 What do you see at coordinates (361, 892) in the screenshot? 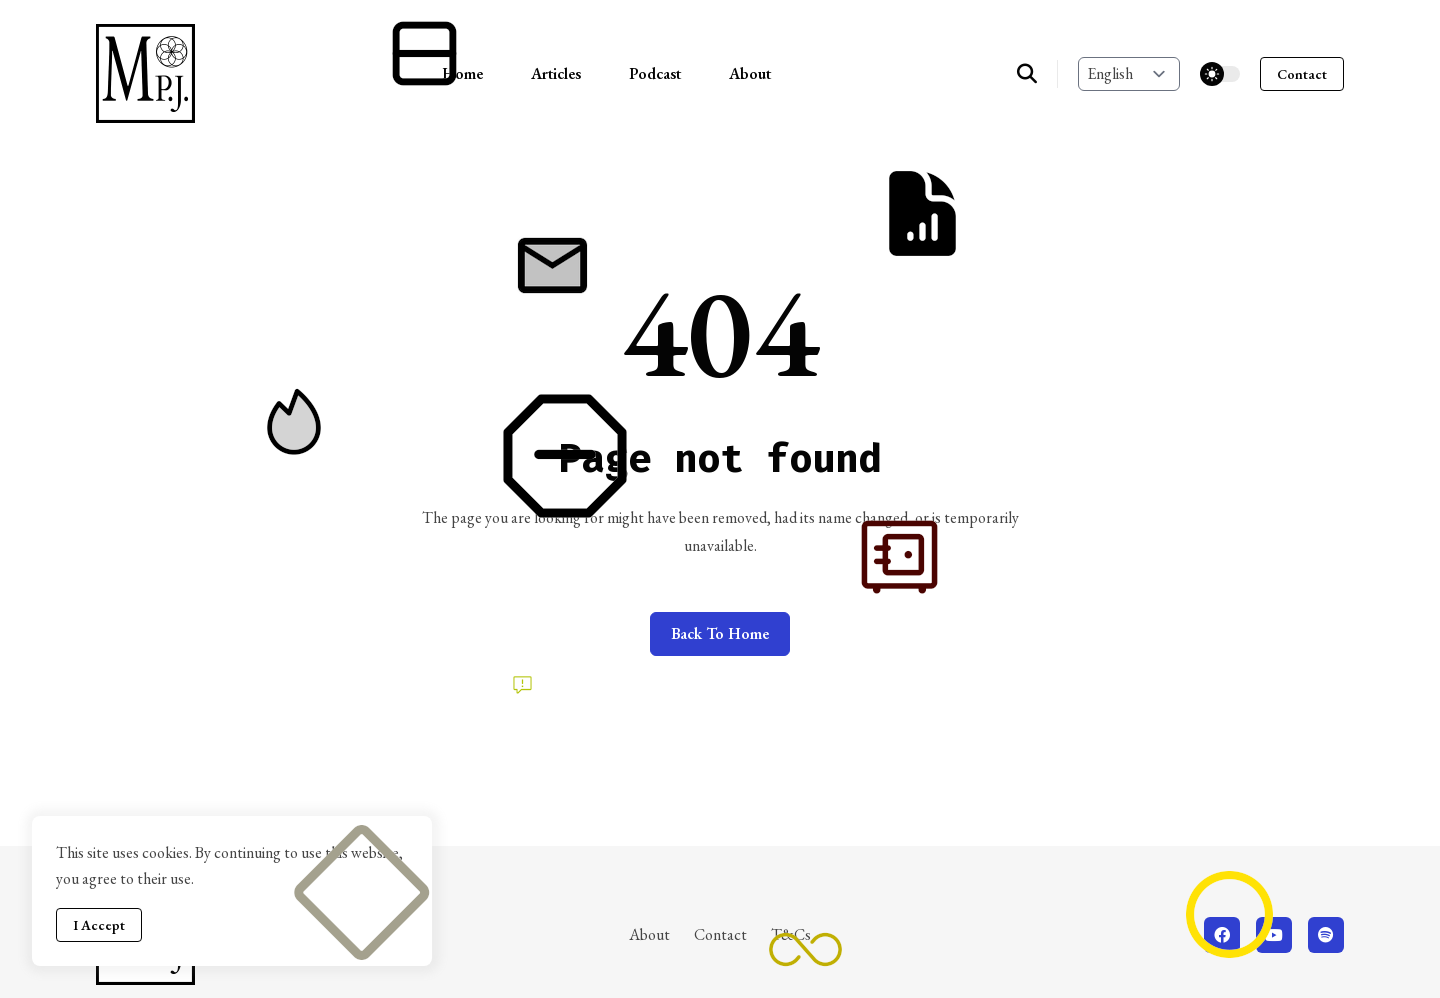
I see `indicates premium or pro feature` at bounding box center [361, 892].